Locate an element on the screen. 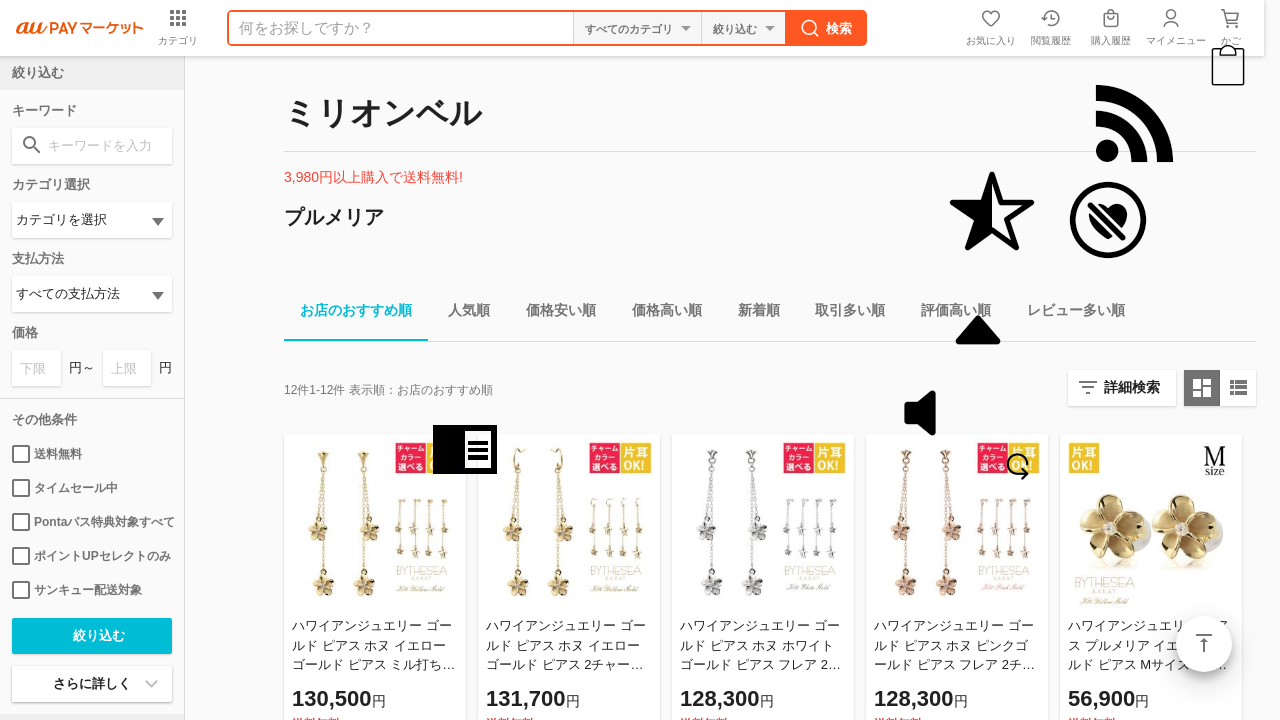 This screenshot has width=1280, height=720. mute audio or sound is located at coordinates (920, 413).